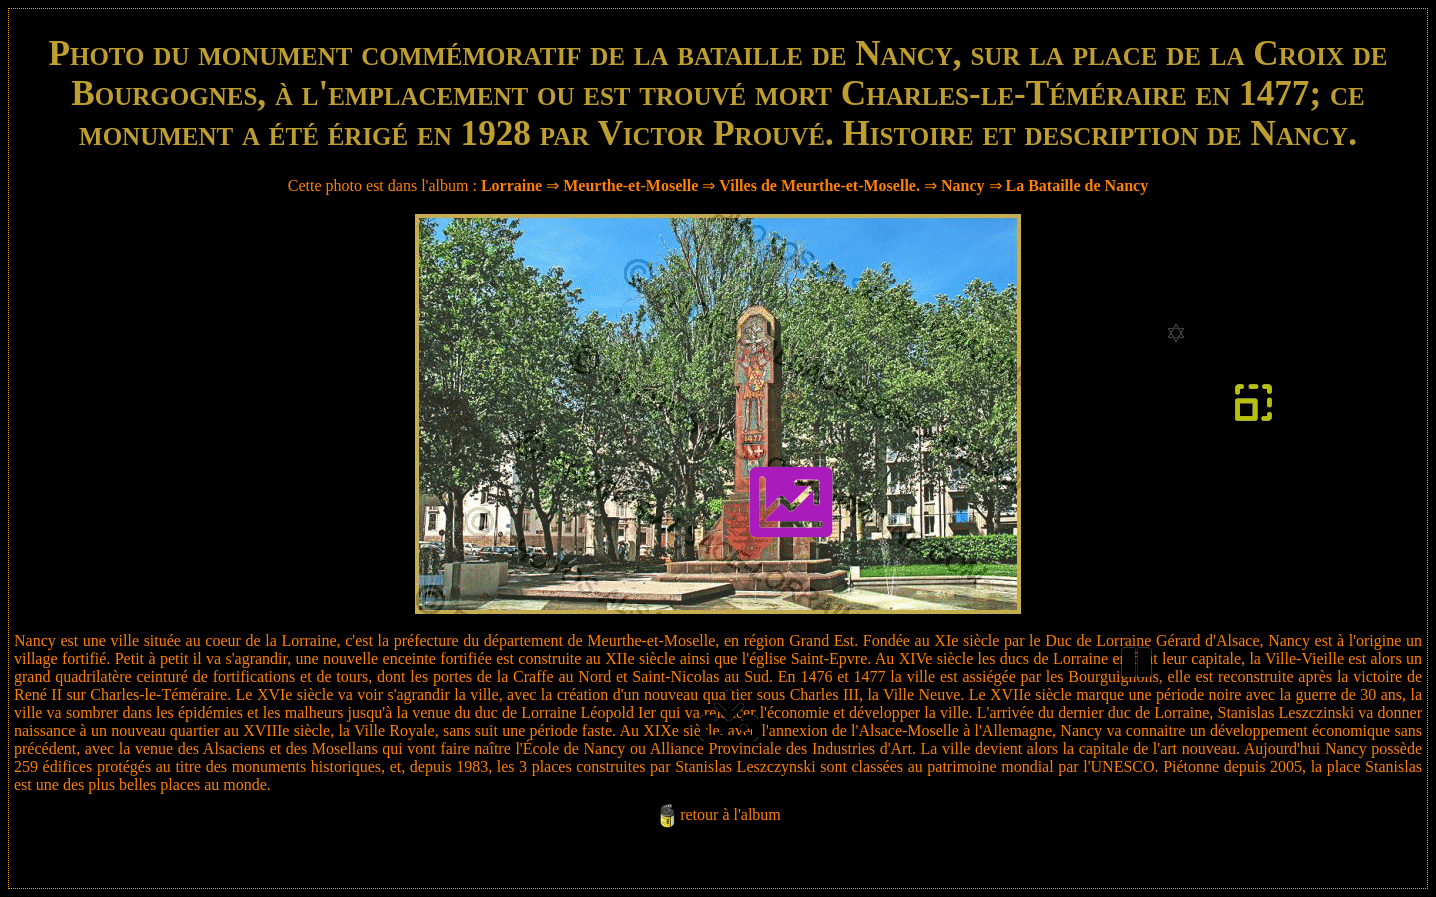 The height and width of the screenshot is (897, 1436). Describe the element at coordinates (1176, 333) in the screenshot. I see `indicates Jewish religious content or services` at that location.